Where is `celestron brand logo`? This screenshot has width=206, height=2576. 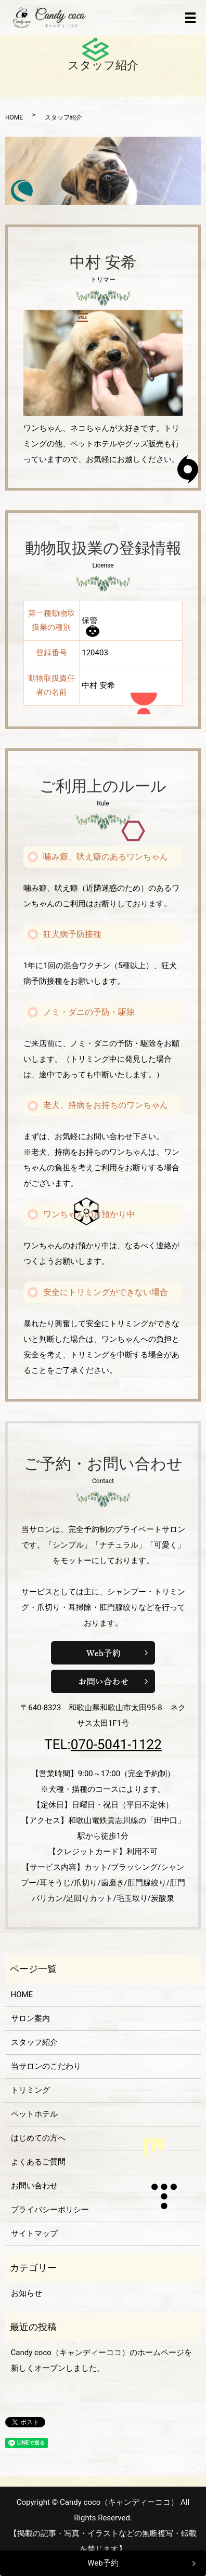
celestron brand logo is located at coordinates (22, 191).